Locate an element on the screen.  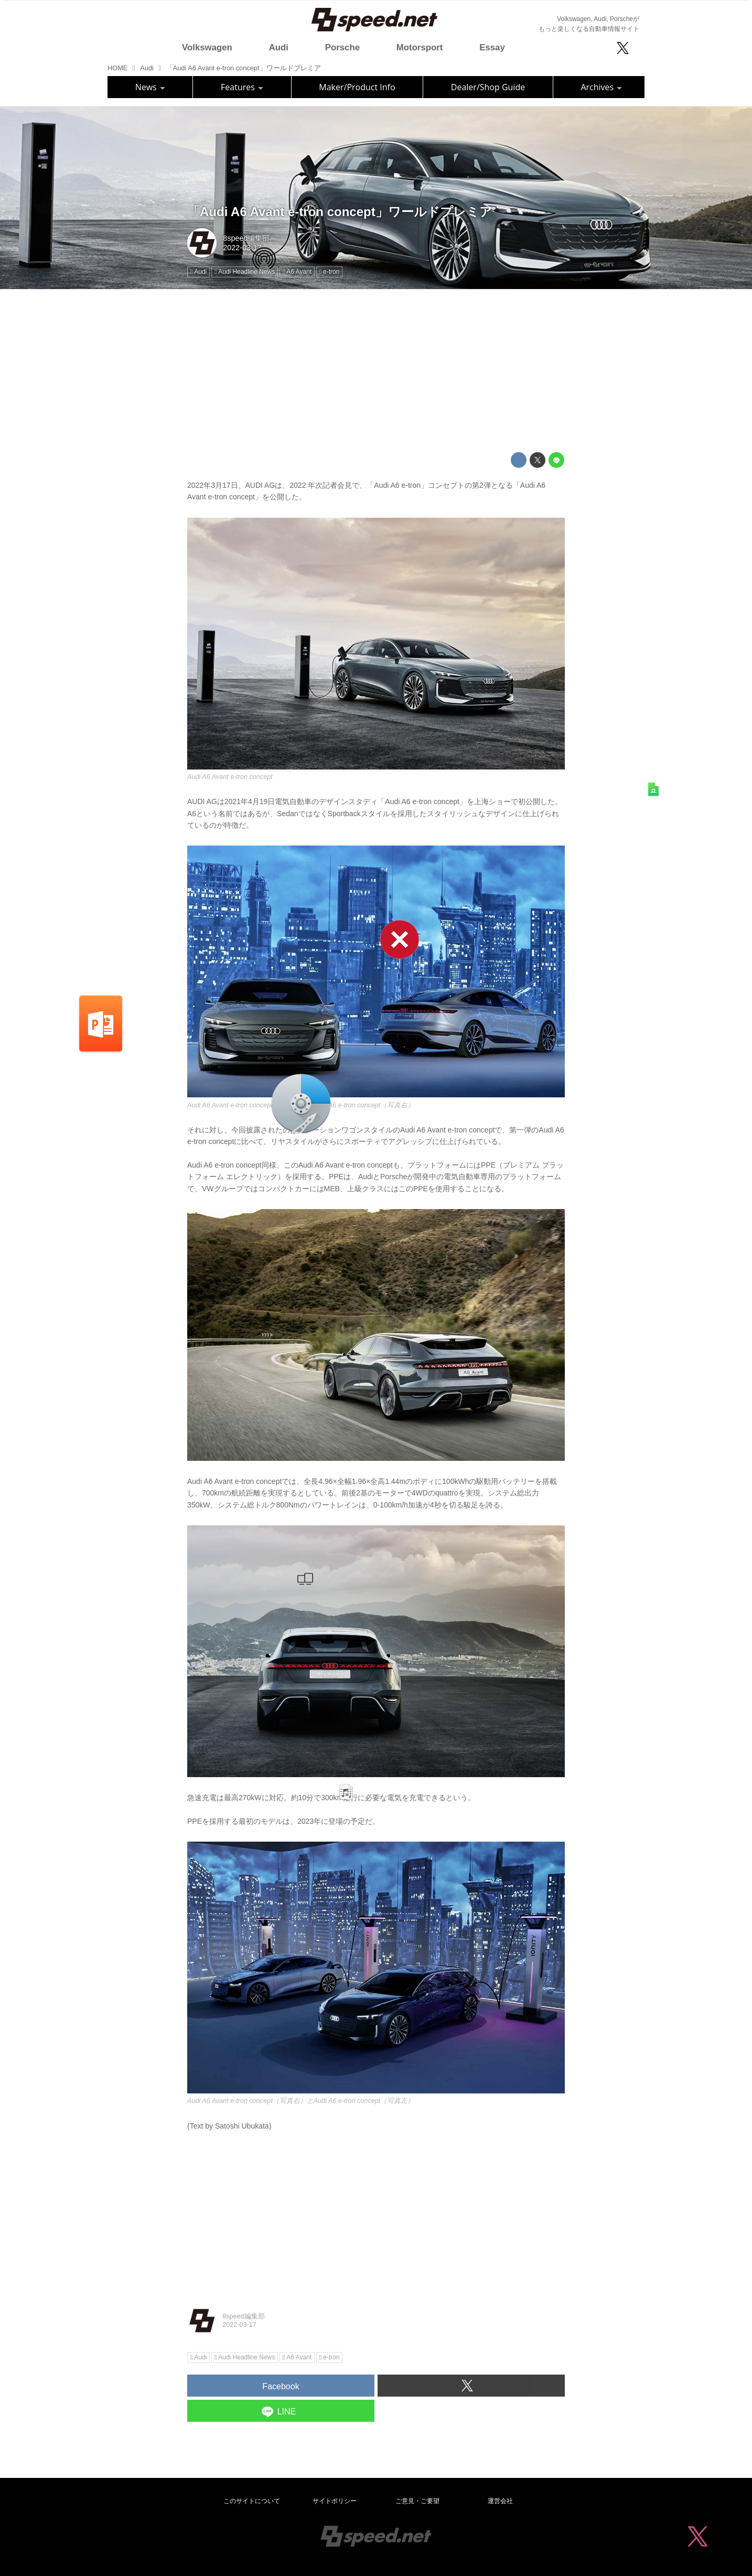
presentation template file type indicator is located at coordinates (101, 1024).